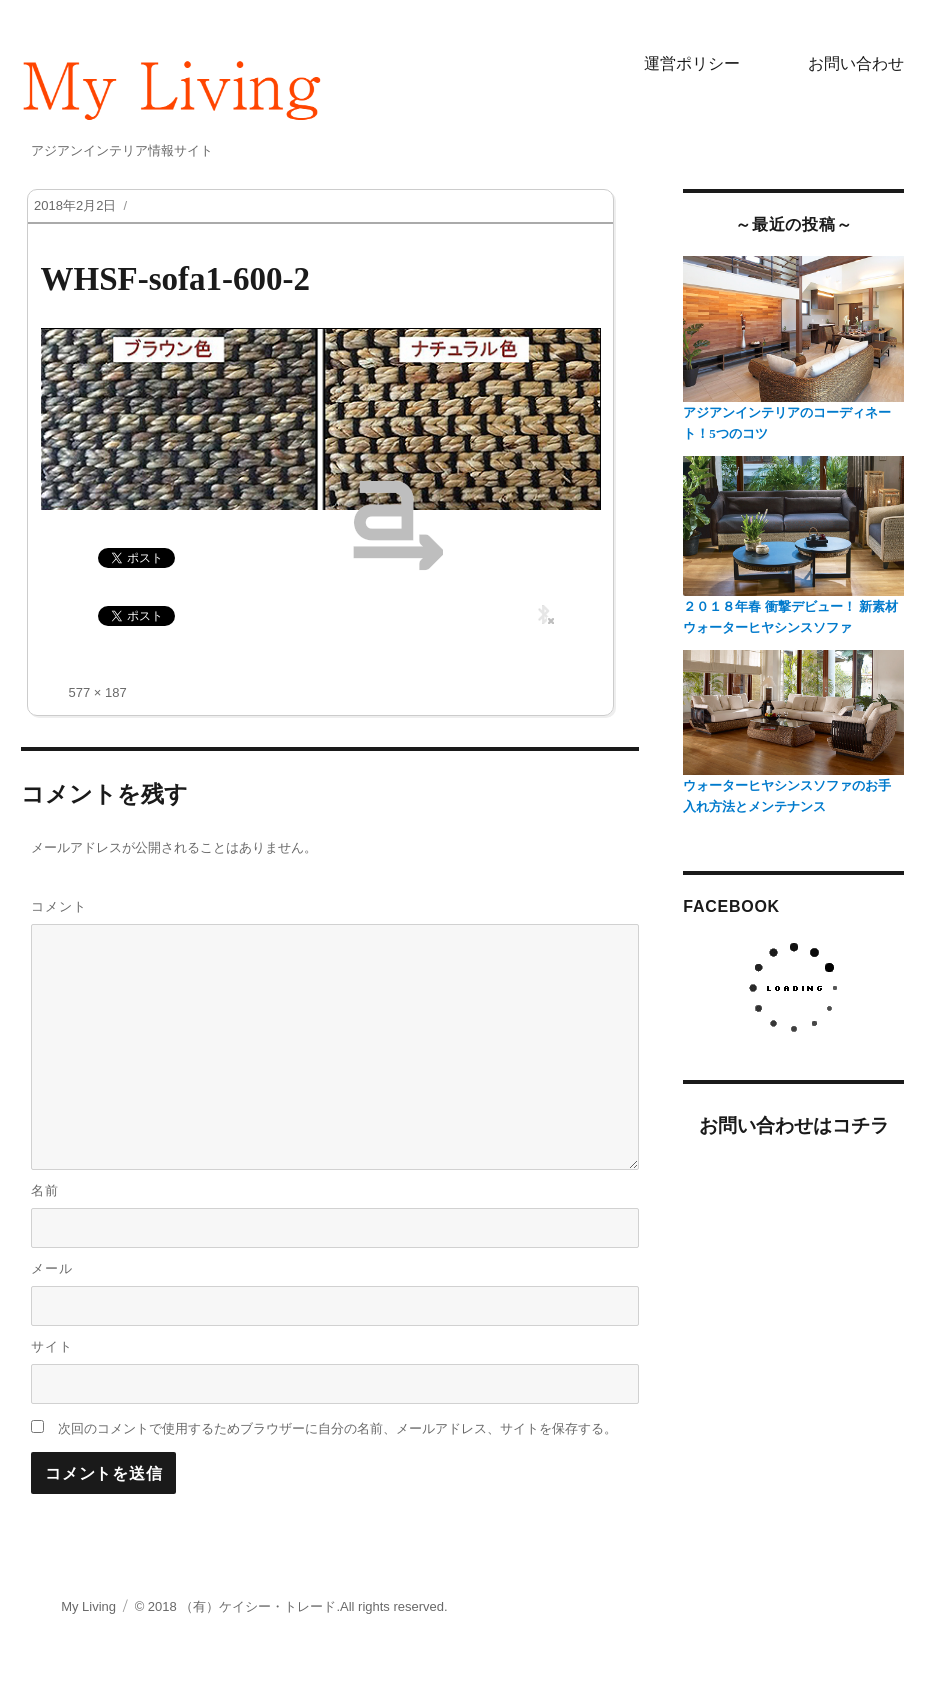 This screenshot has width=925, height=1702. I want to click on bluetooth is currently disabled, so click(544, 614).